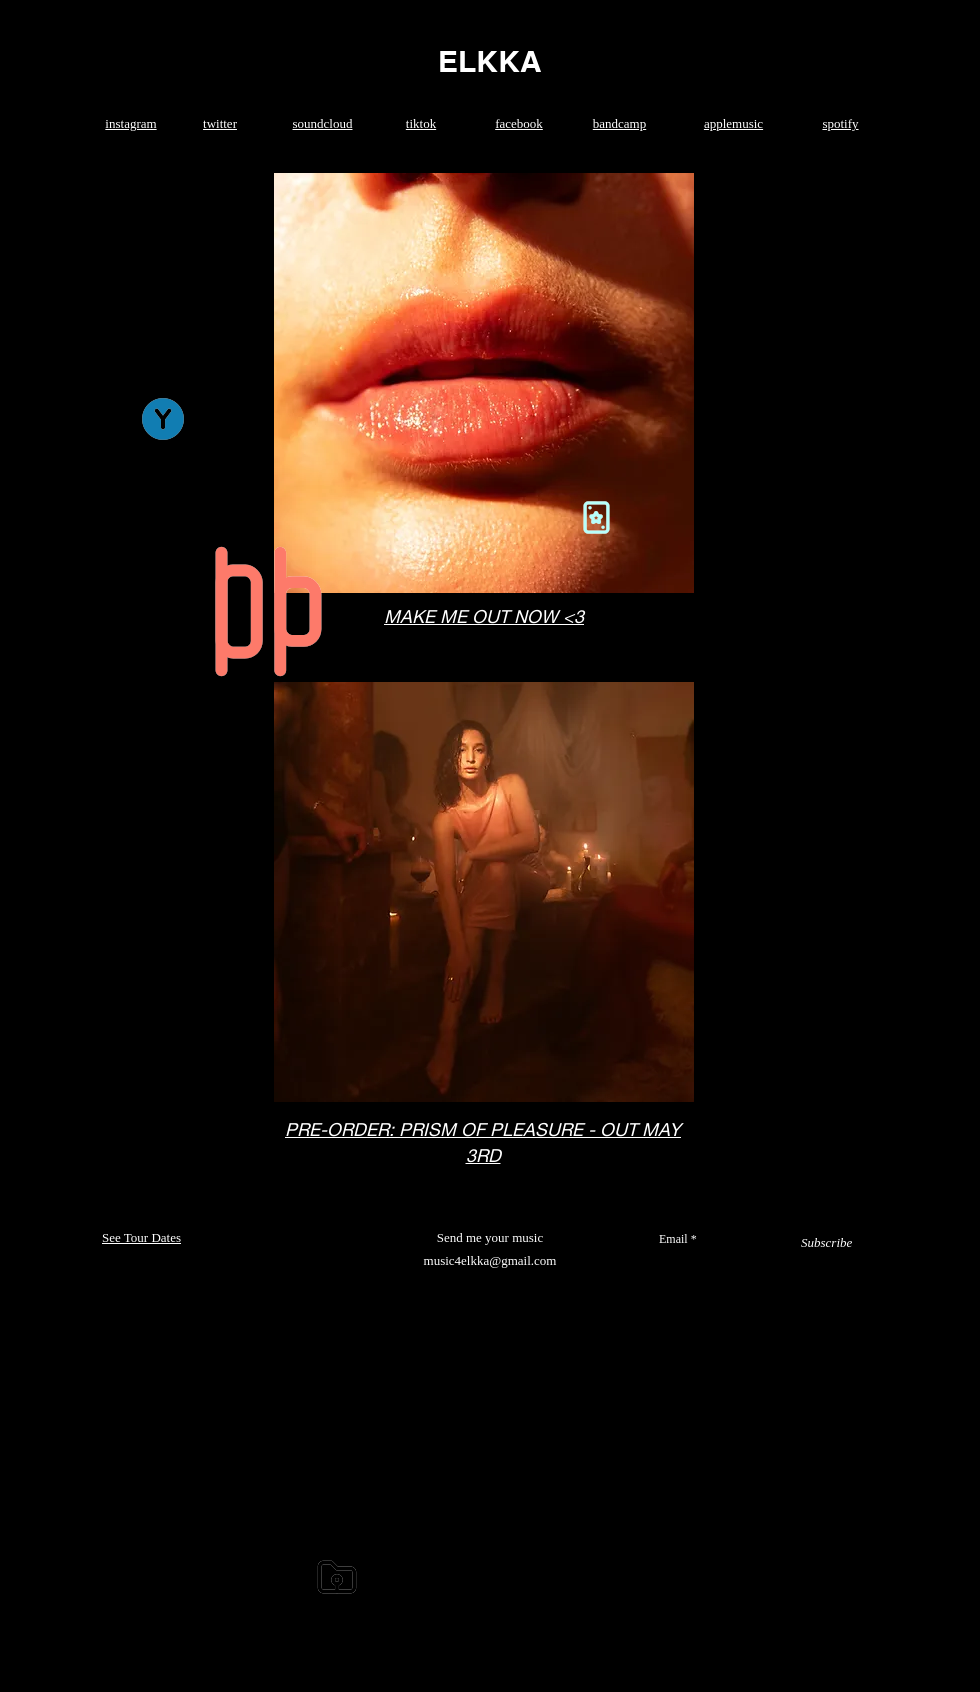  What do you see at coordinates (163, 419) in the screenshot?
I see `press the Y button on xbox controller` at bounding box center [163, 419].